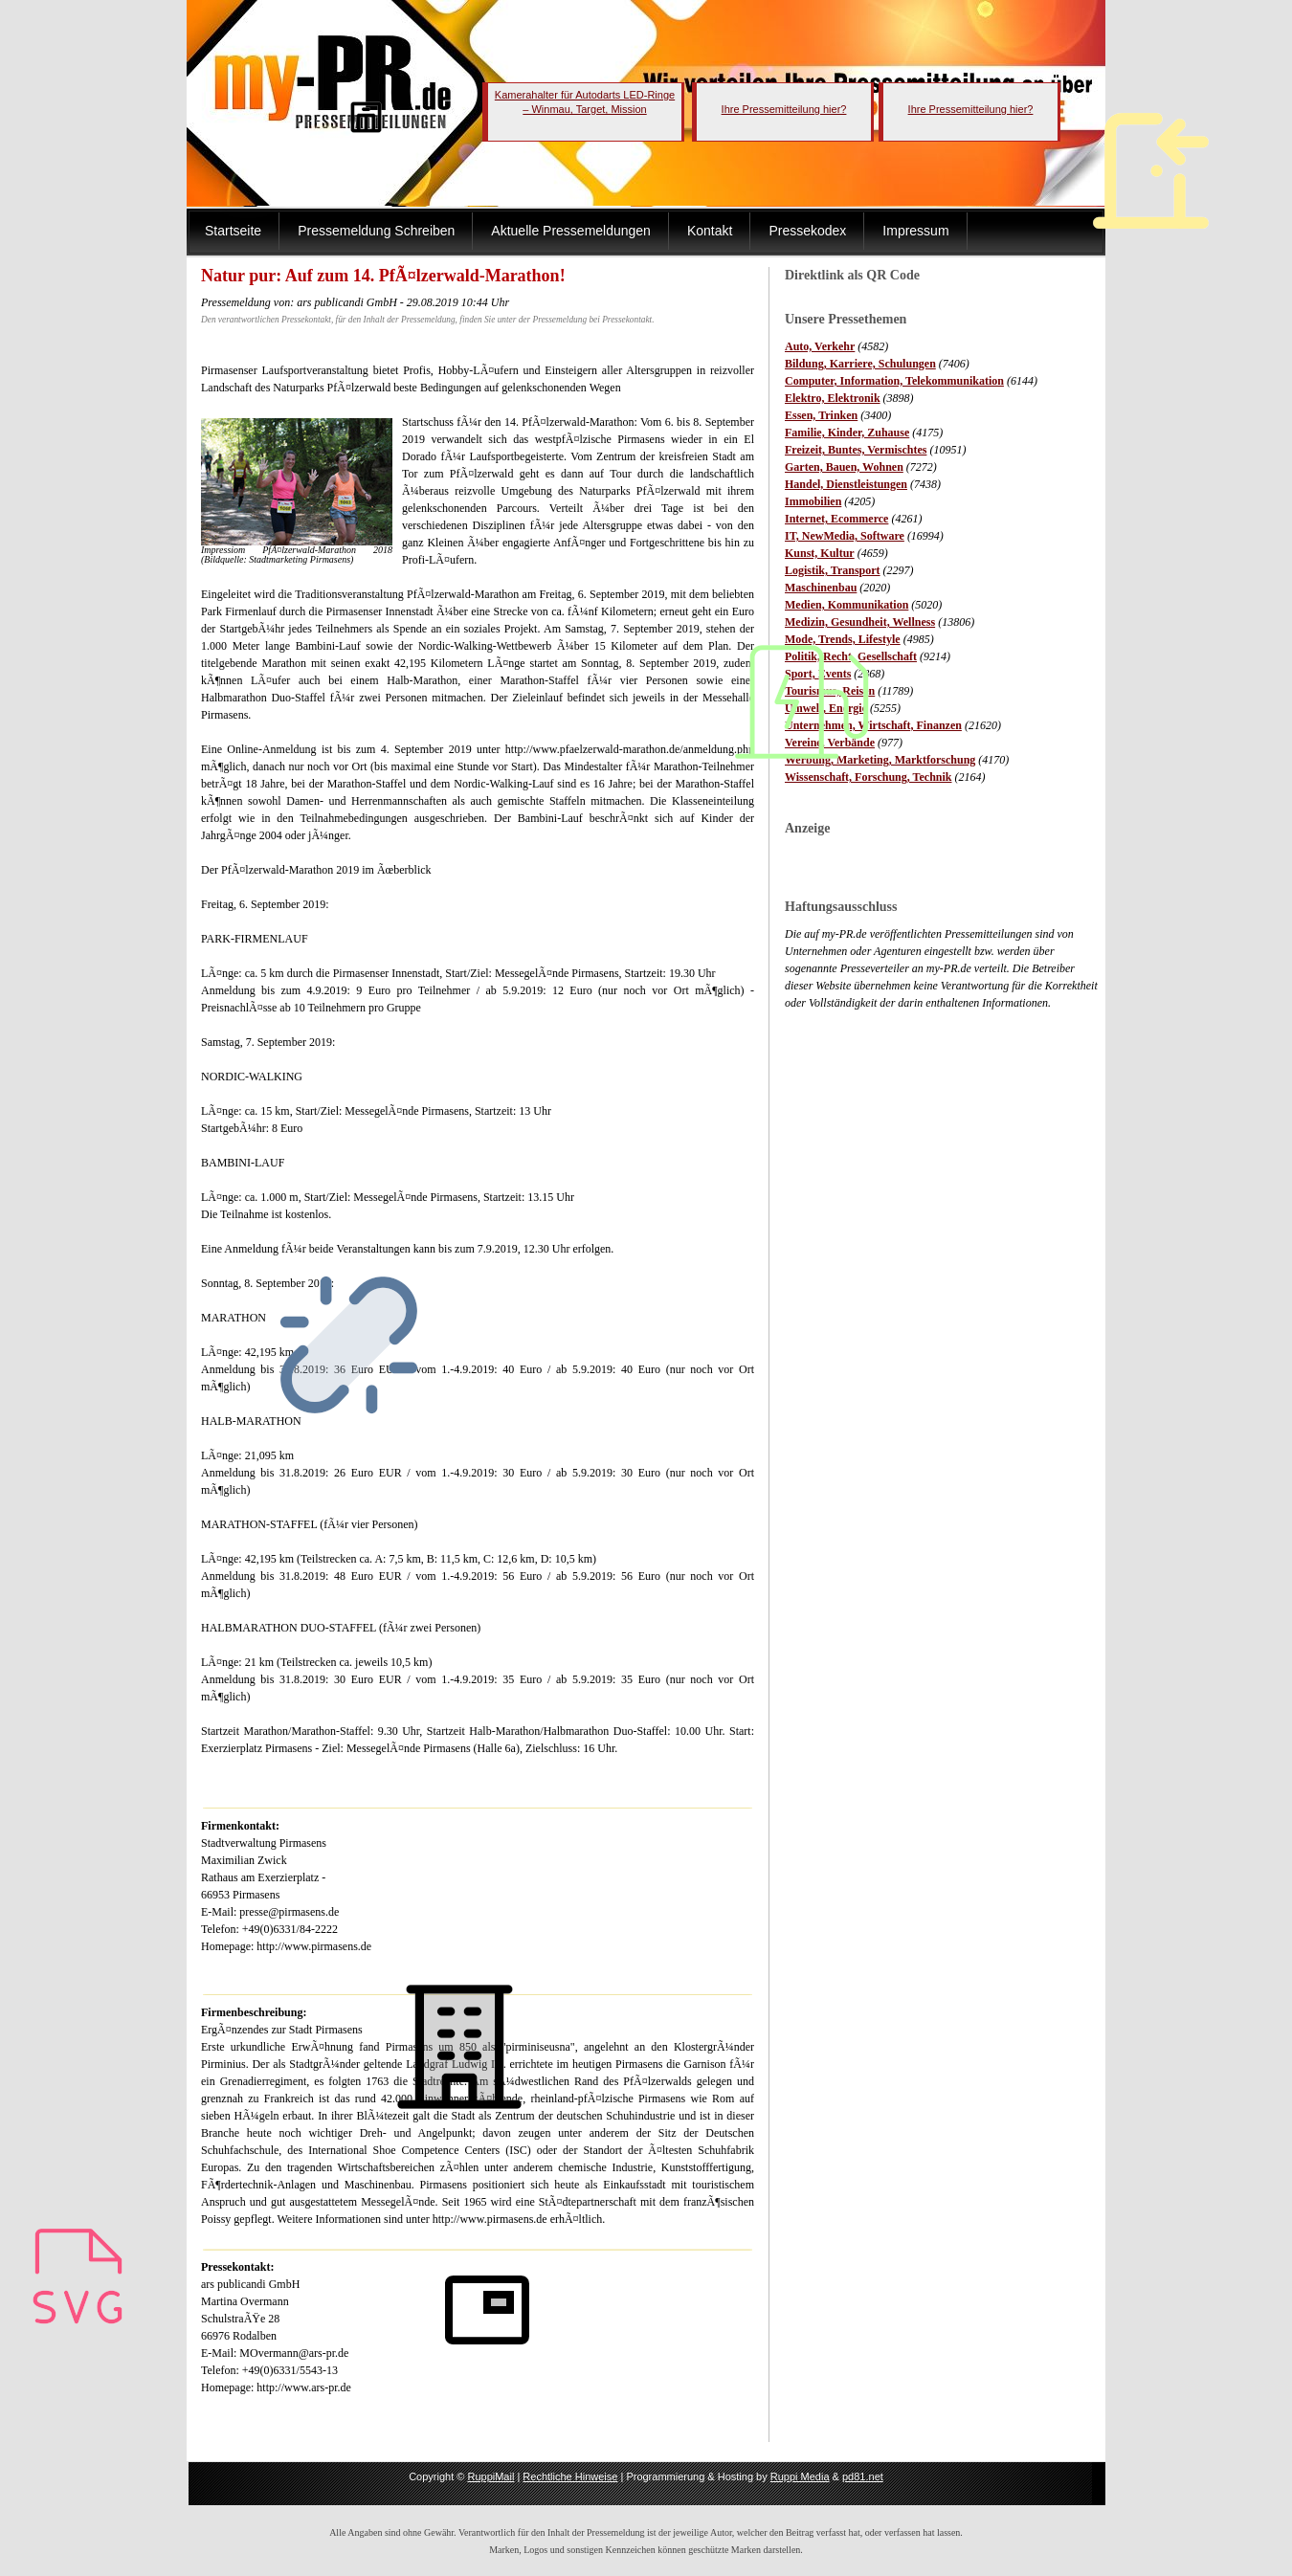 The width and height of the screenshot is (1292, 2576). Describe the element at coordinates (78, 2280) in the screenshot. I see `open an SVG file` at that location.